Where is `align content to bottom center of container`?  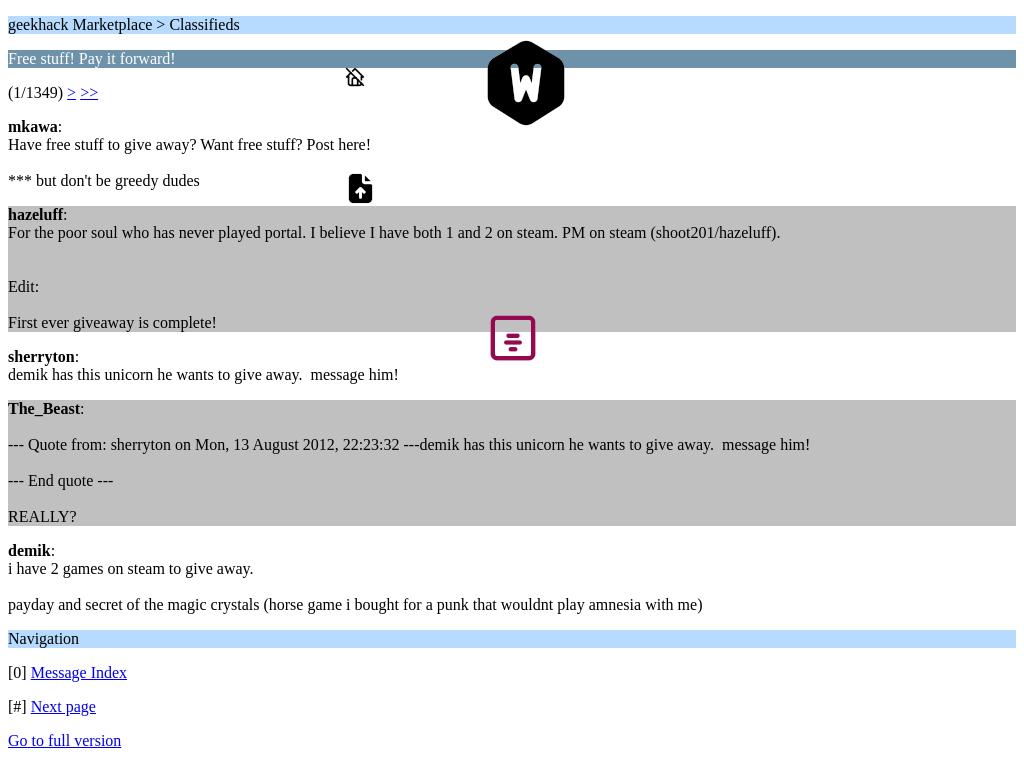 align content to bottom center of container is located at coordinates (513, 338).